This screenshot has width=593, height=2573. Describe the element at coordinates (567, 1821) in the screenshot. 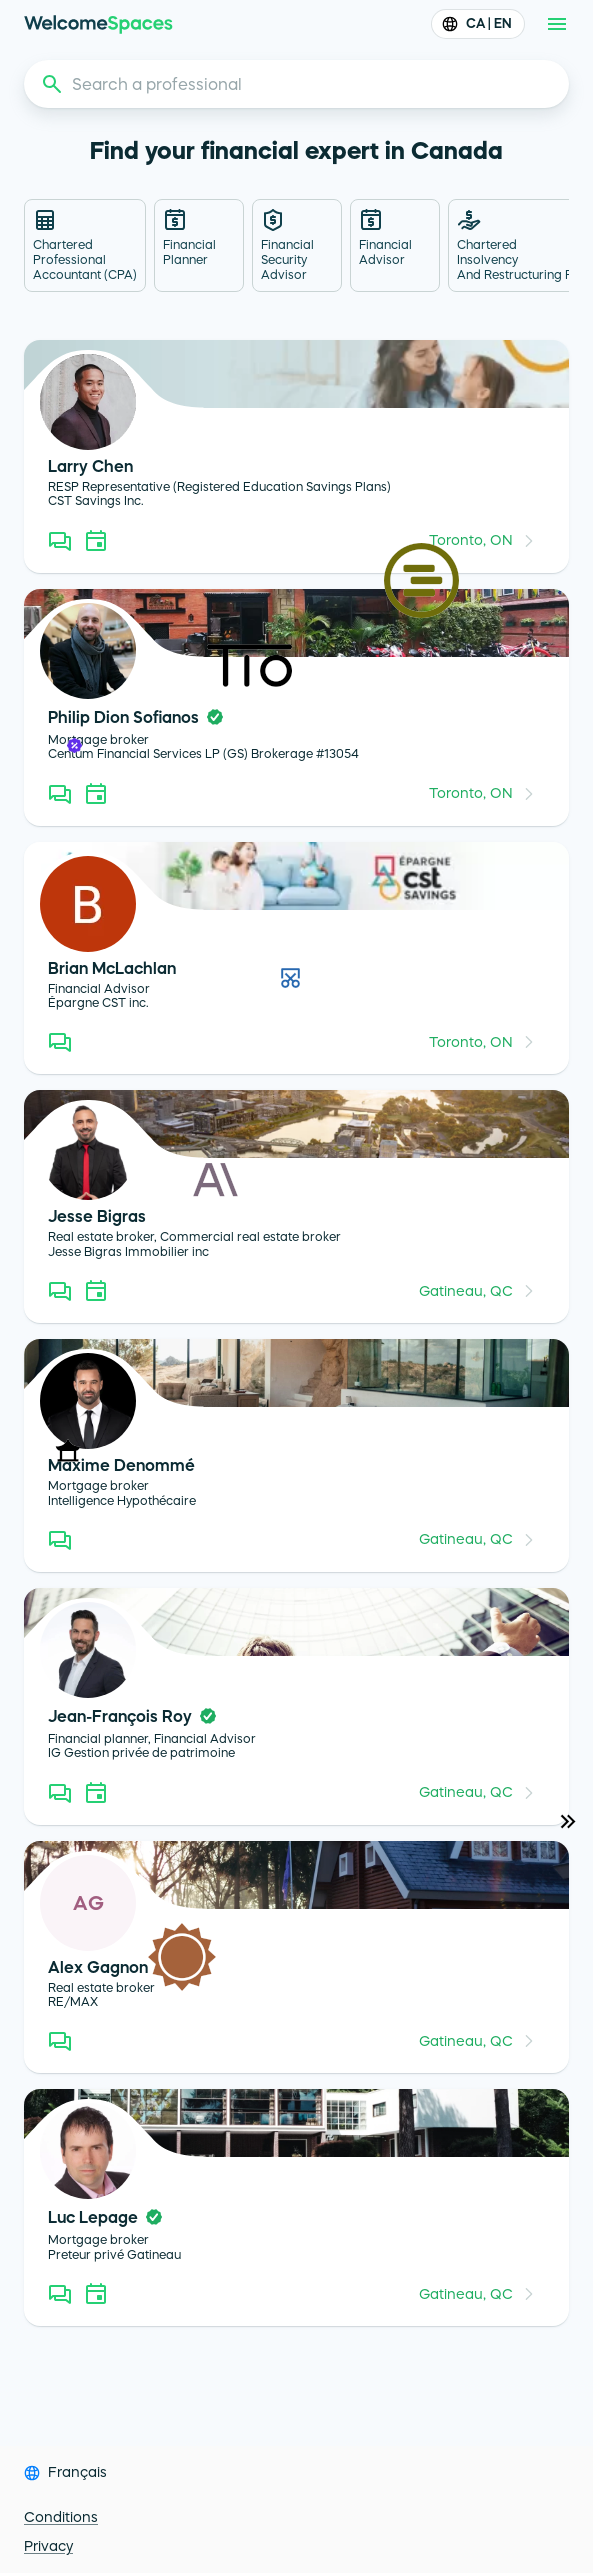

I see `skip forward or advance to next item` at that location.